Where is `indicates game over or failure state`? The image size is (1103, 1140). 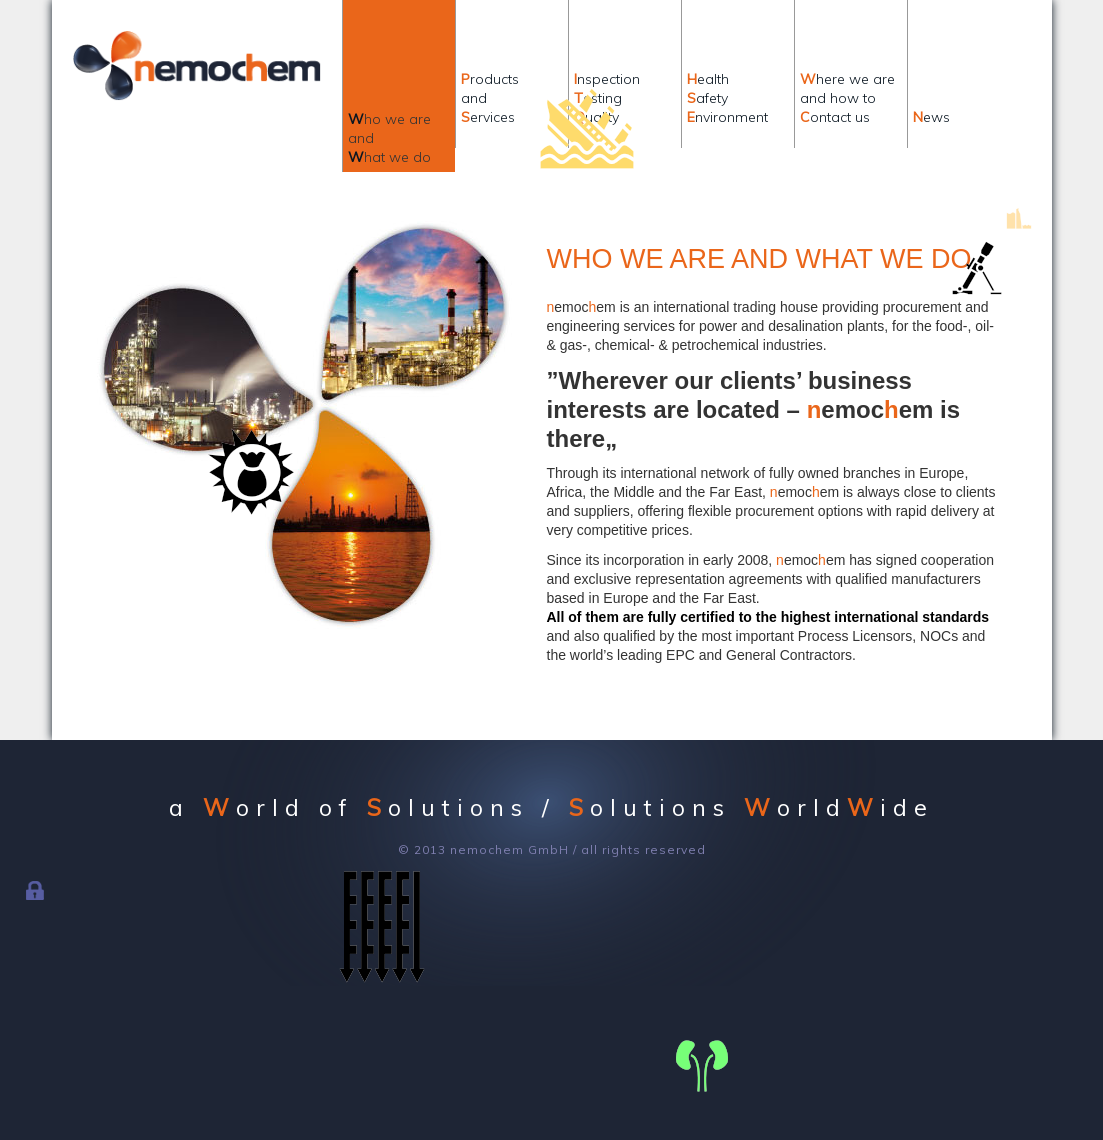
indicates game over or failure state is located at coordinates (587, 122).